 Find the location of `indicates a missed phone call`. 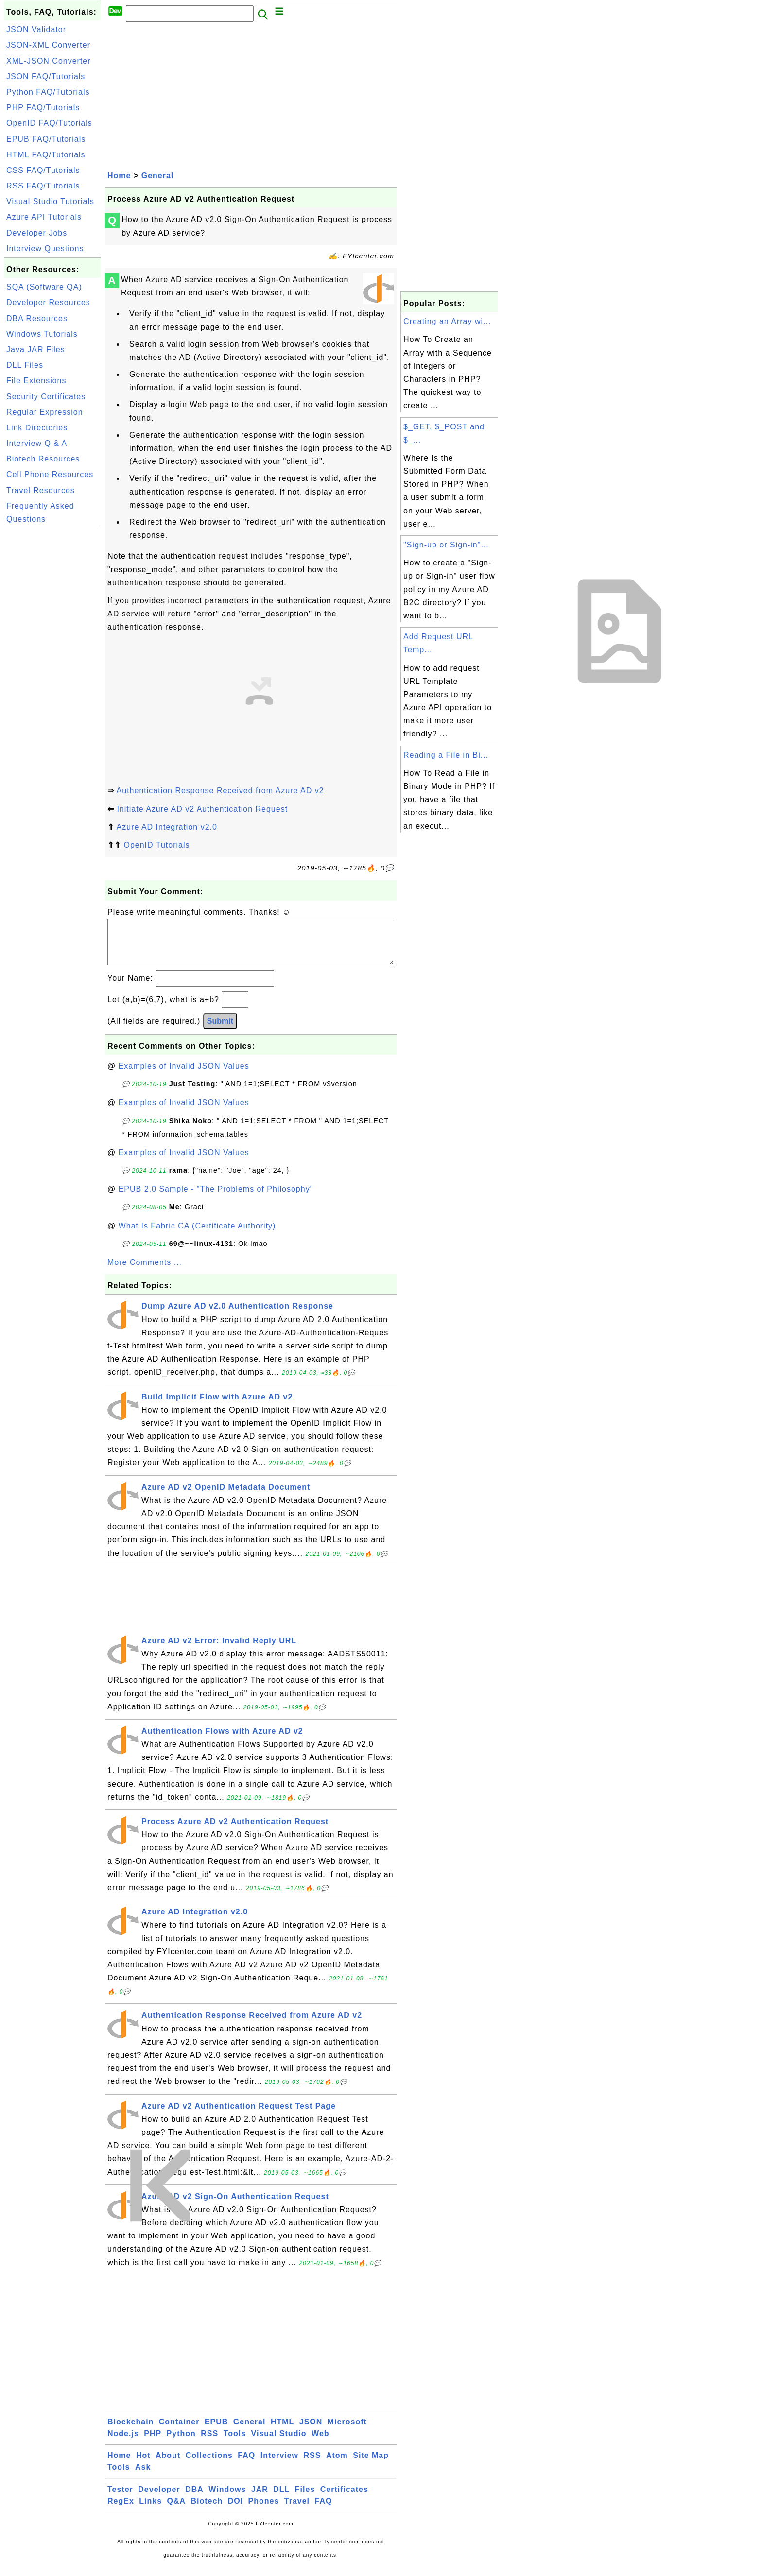

indicates a missed phone call is located at coordinates (259, 689).